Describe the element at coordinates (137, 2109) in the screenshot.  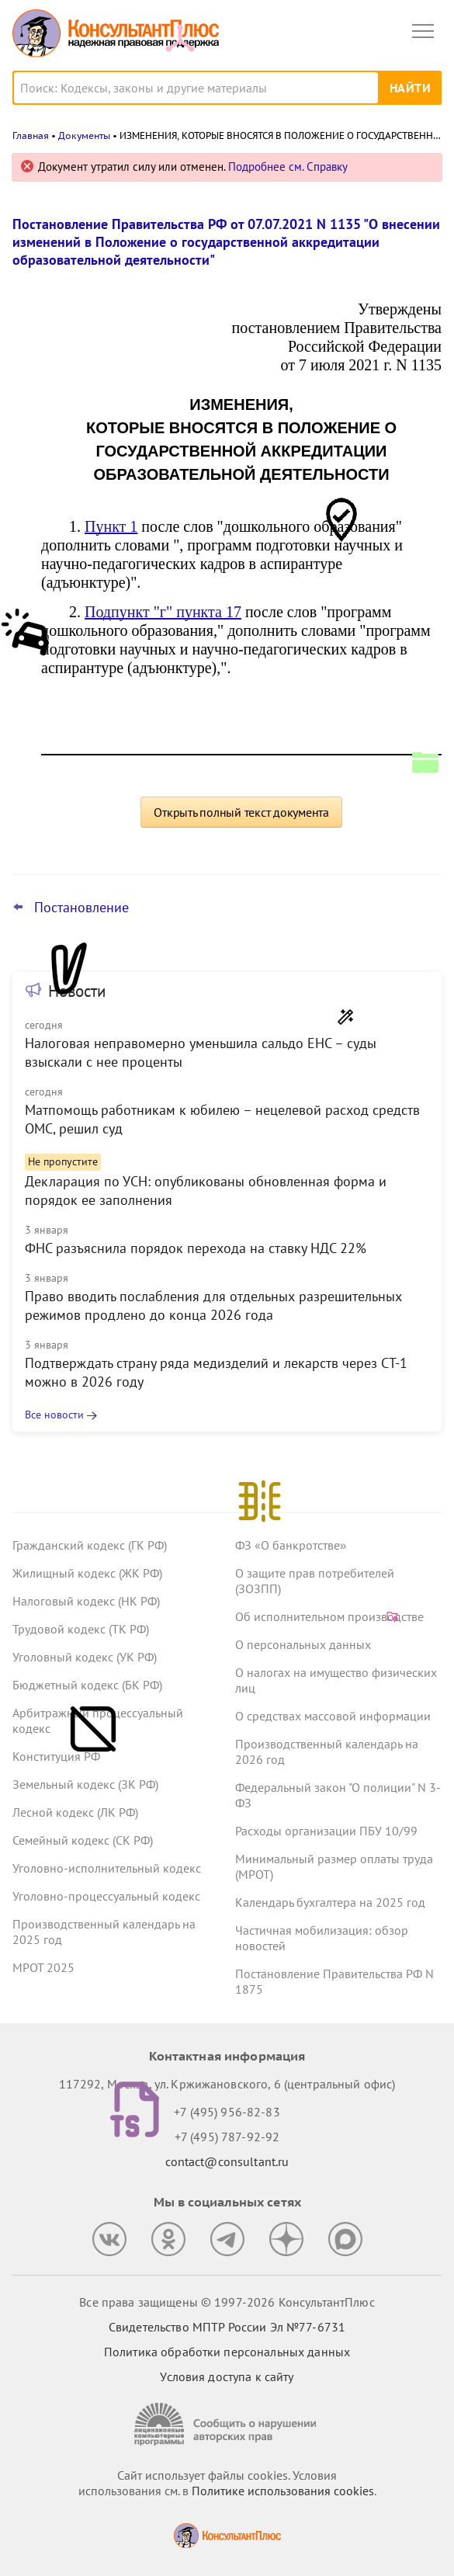
I see `indicates a TypeScript file` at that location.